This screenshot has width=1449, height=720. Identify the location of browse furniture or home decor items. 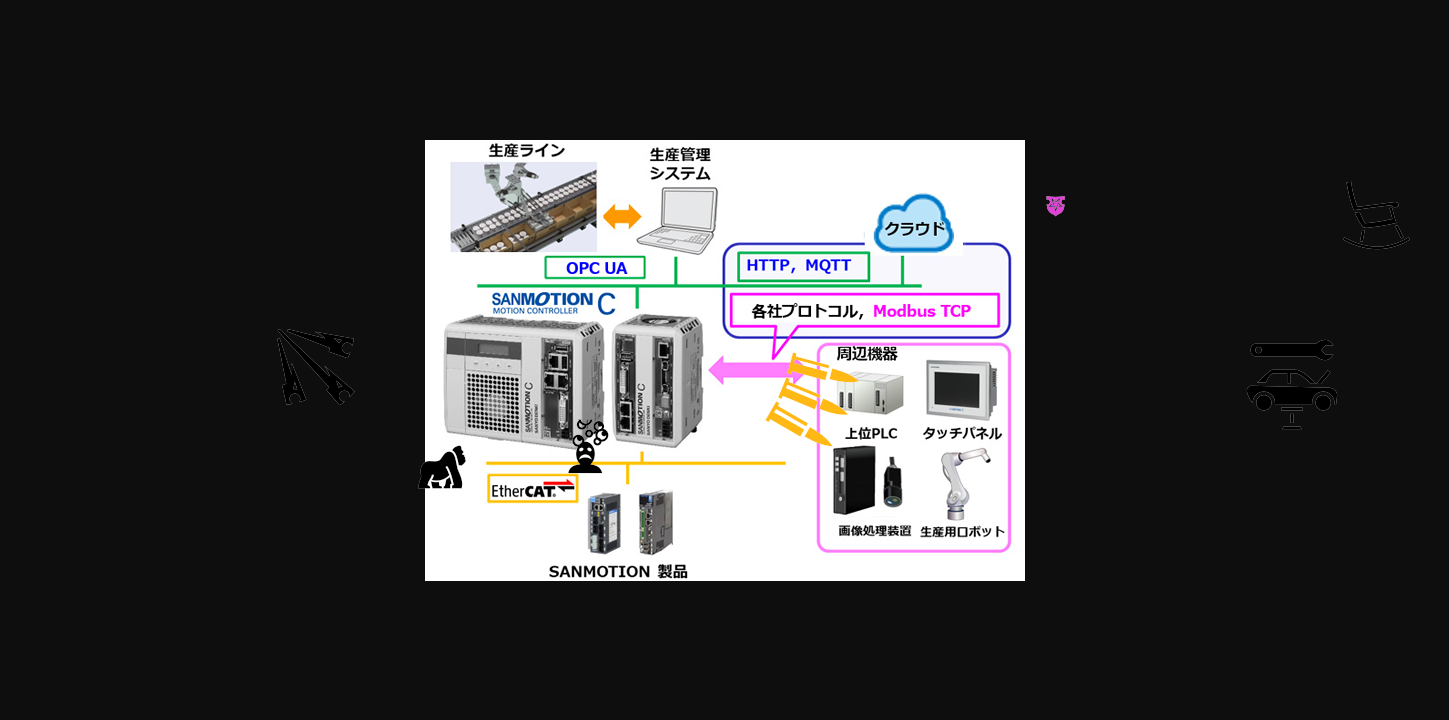
(1376, 215).